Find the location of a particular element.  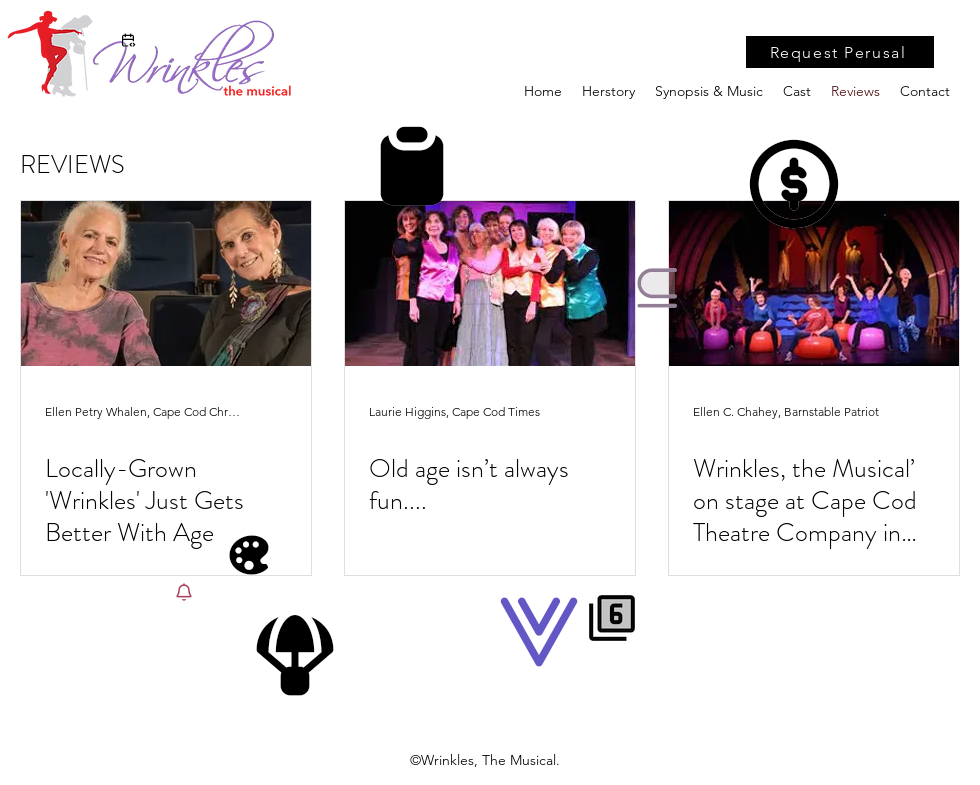

indicates a paid or premium feature is located at coordinates (794, 184).